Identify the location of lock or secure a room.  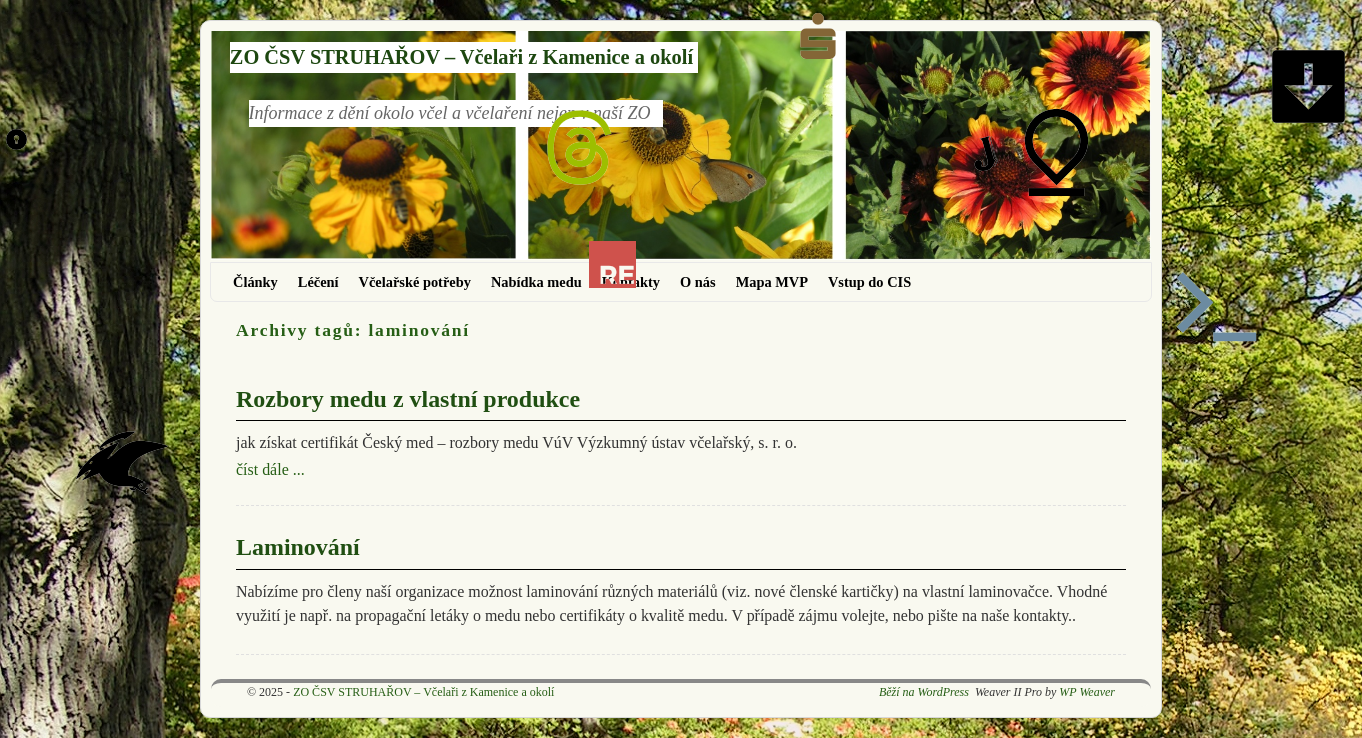
(16, 139).